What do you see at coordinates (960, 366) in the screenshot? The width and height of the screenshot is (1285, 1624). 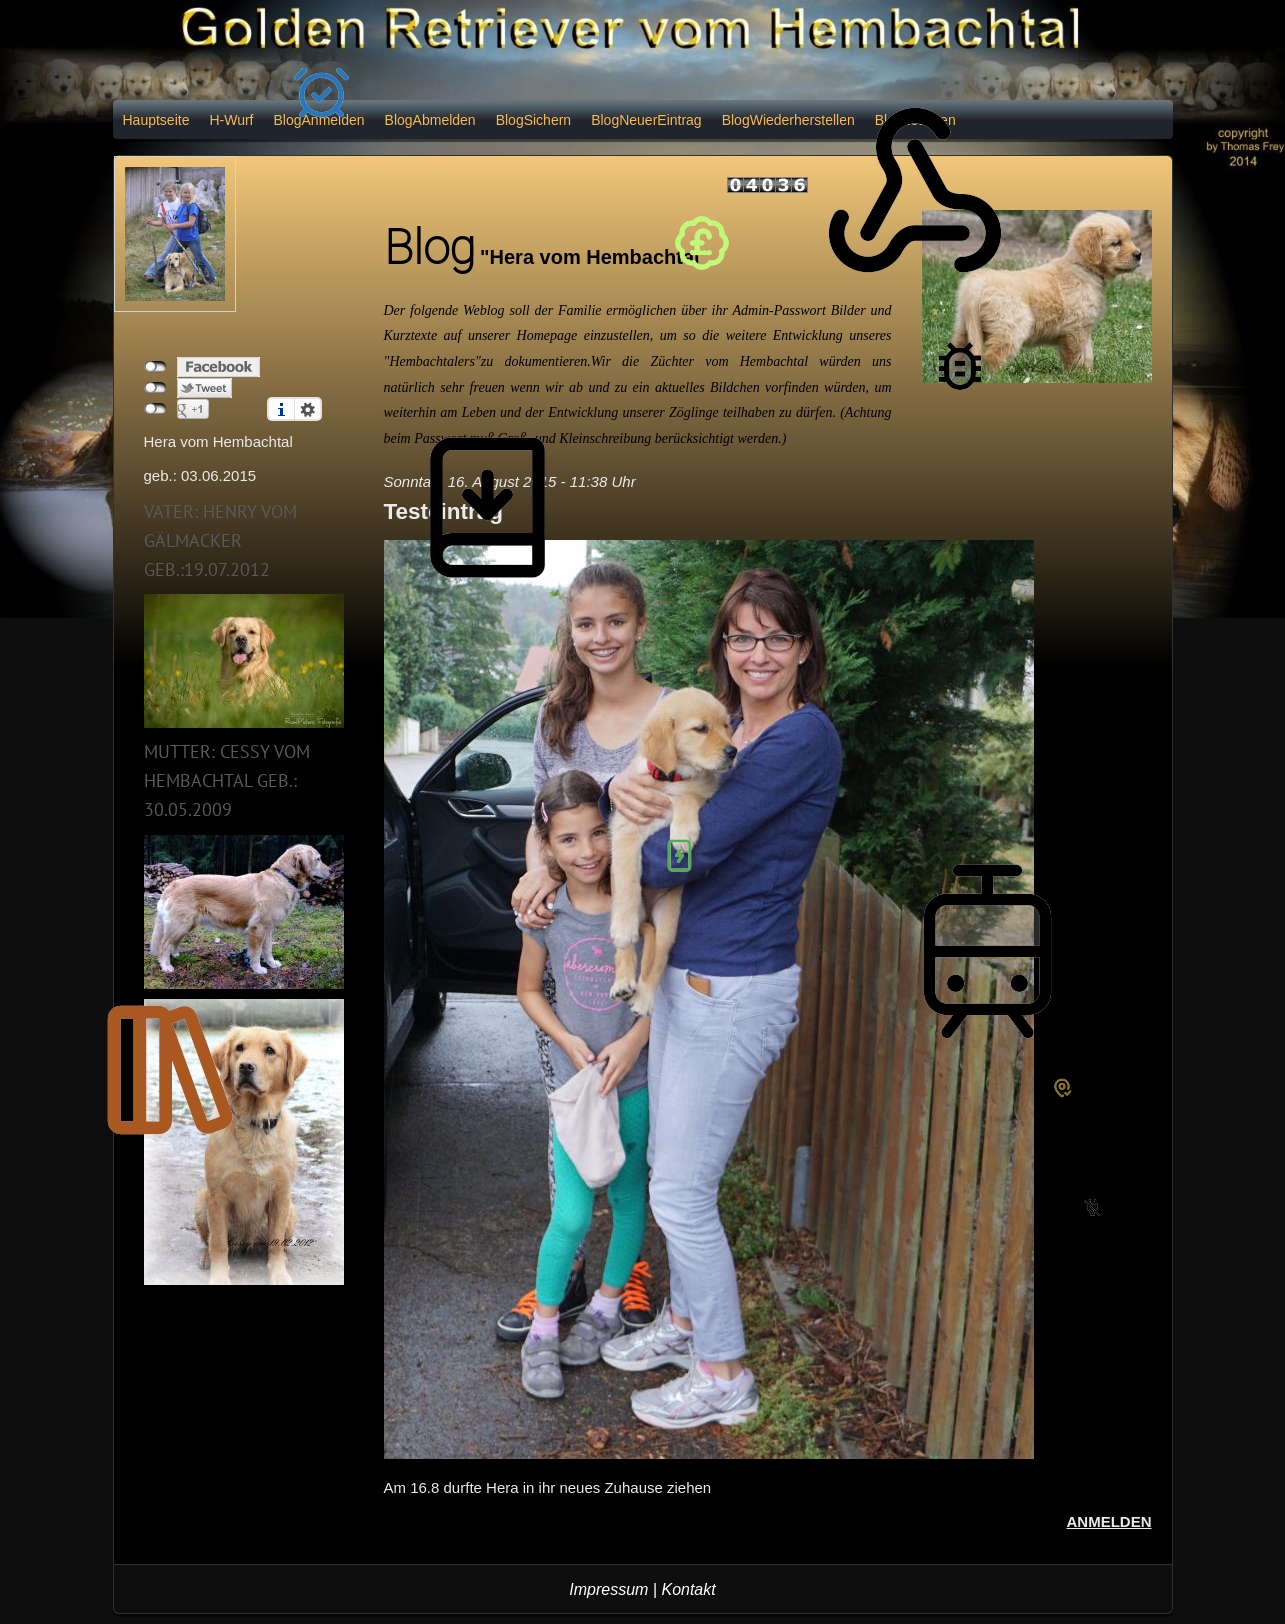 I see `report a bug or issue` at bounding box center [960, 366].